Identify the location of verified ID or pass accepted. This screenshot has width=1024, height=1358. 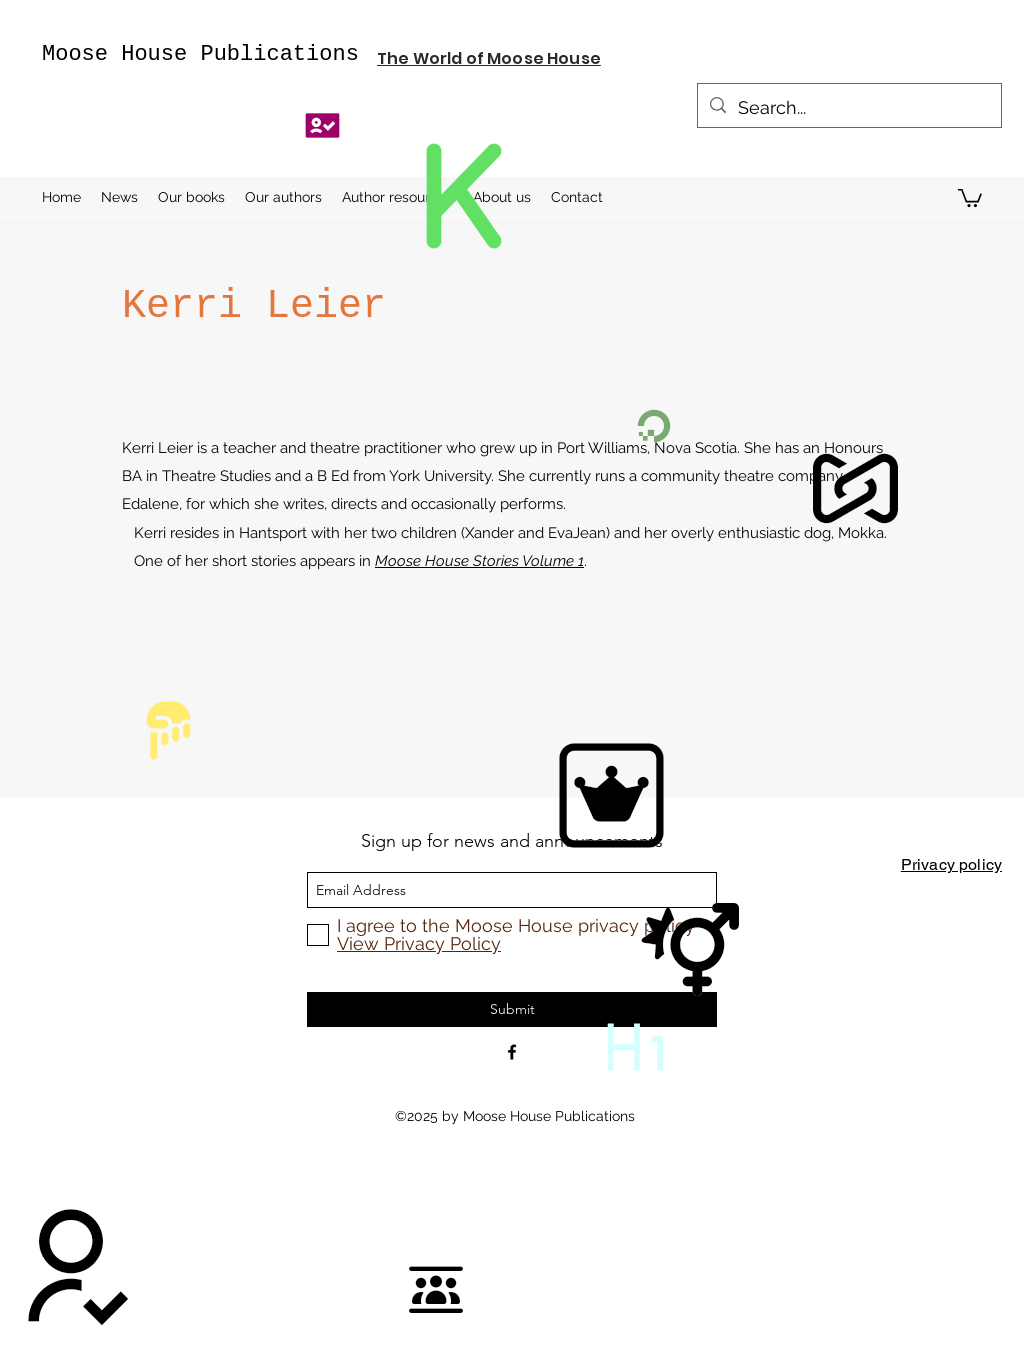
(322, 125).